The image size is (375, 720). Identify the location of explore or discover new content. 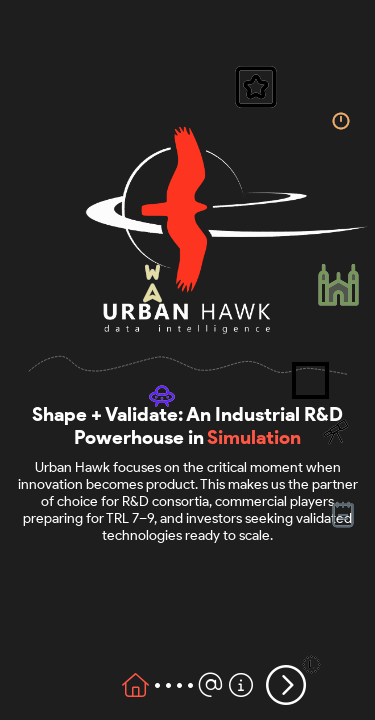
(336, 432).